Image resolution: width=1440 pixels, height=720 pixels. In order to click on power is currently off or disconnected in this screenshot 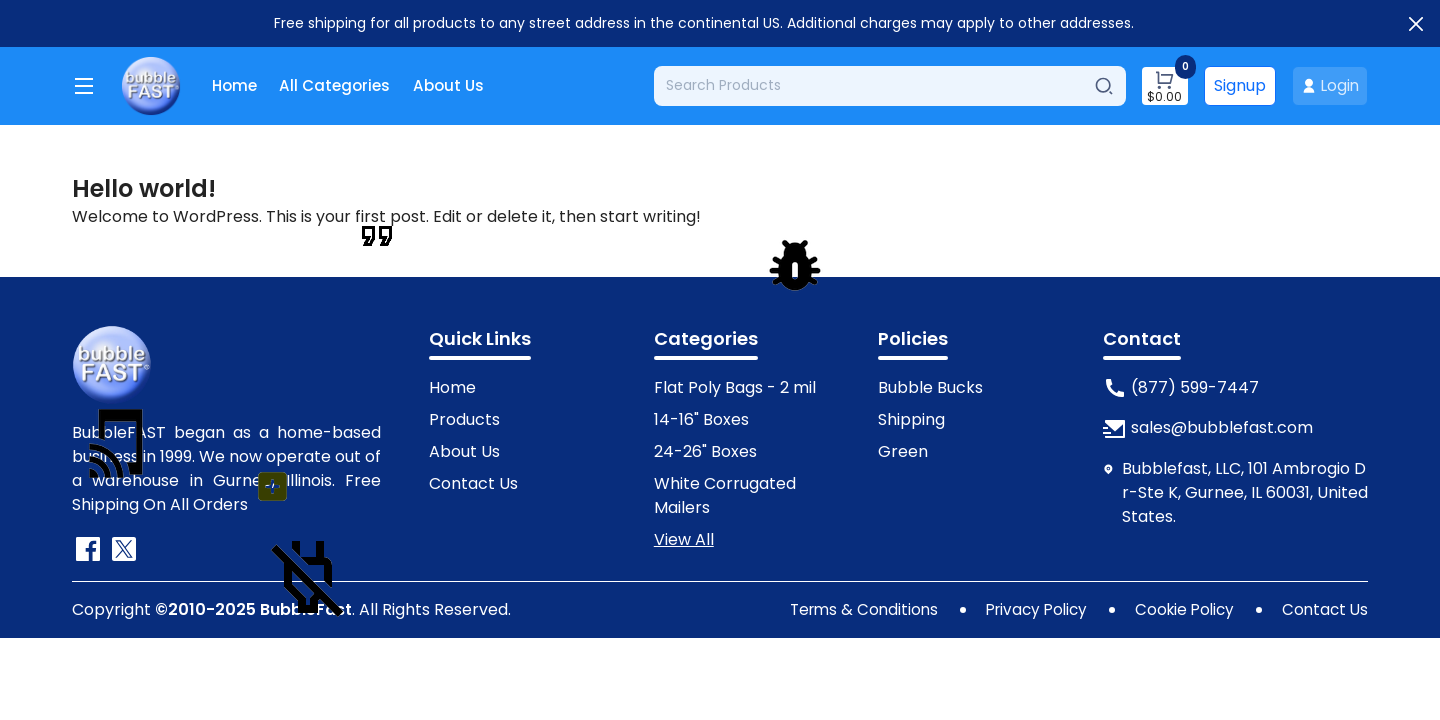, I will do `click(308, 577)`.